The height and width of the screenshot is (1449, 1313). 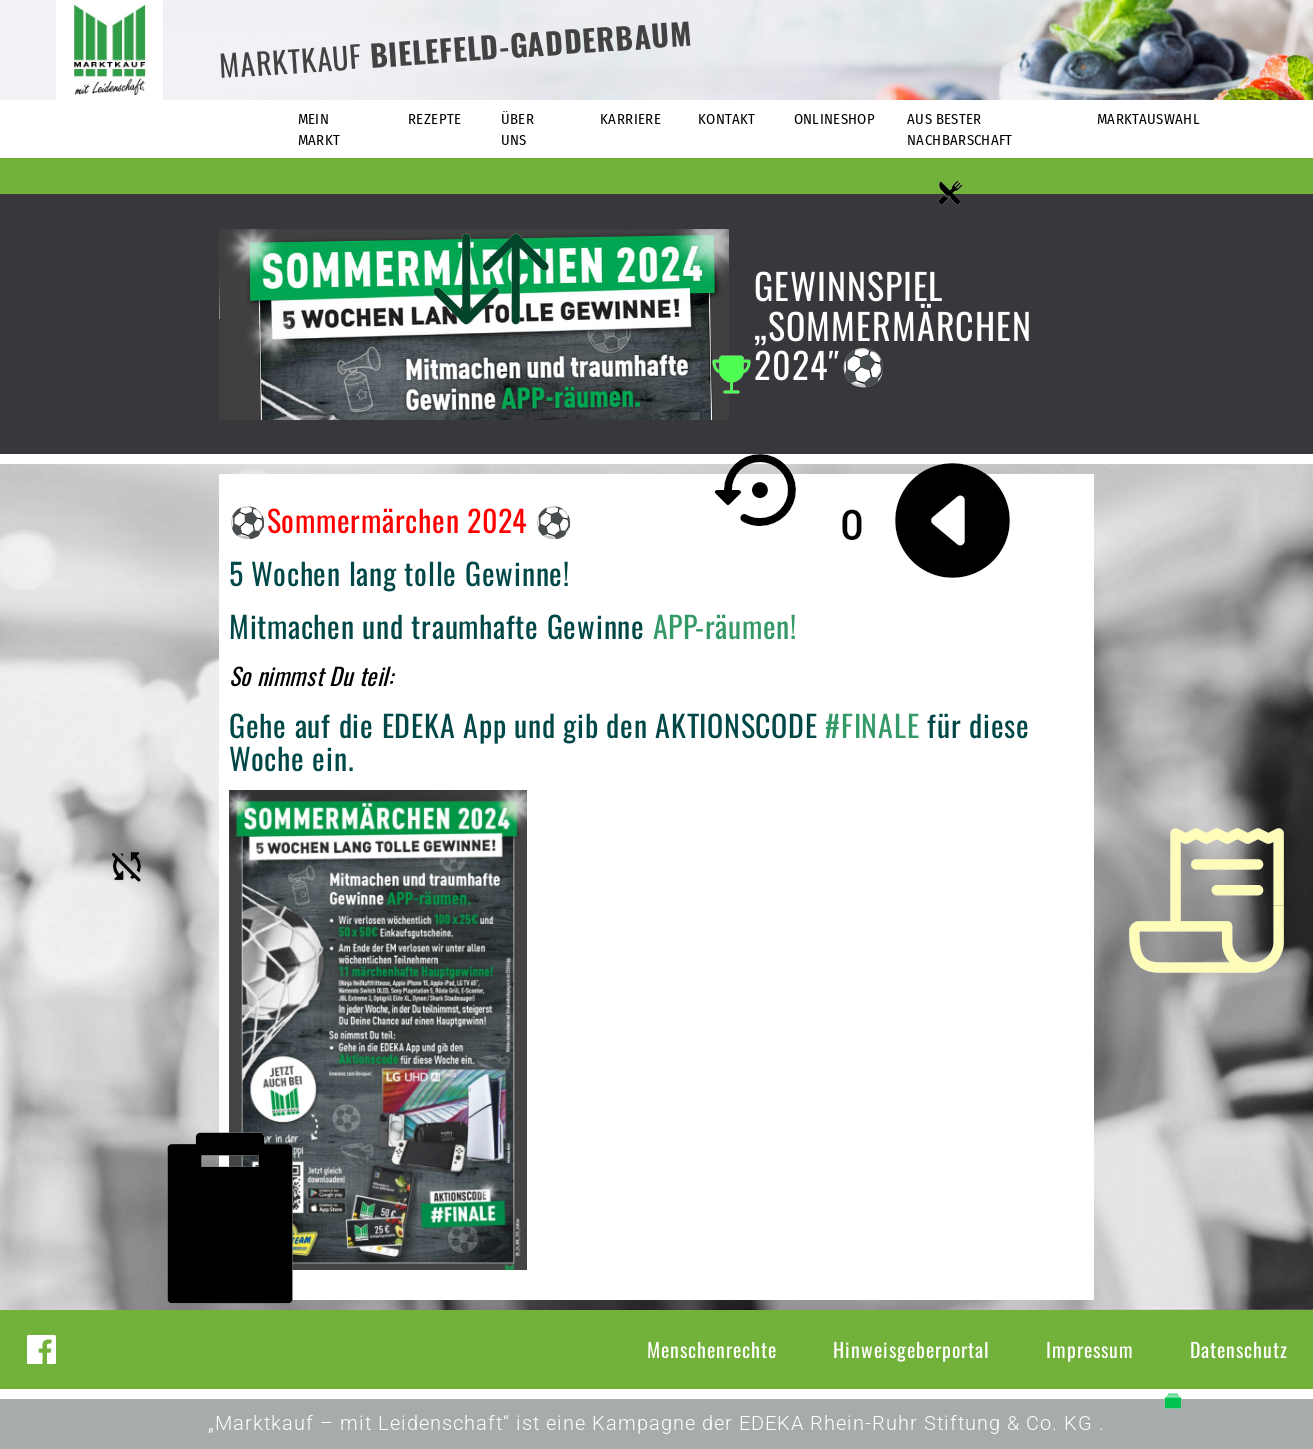 I want to click on swap or reorder items vertically, so click(x=491, y=279).